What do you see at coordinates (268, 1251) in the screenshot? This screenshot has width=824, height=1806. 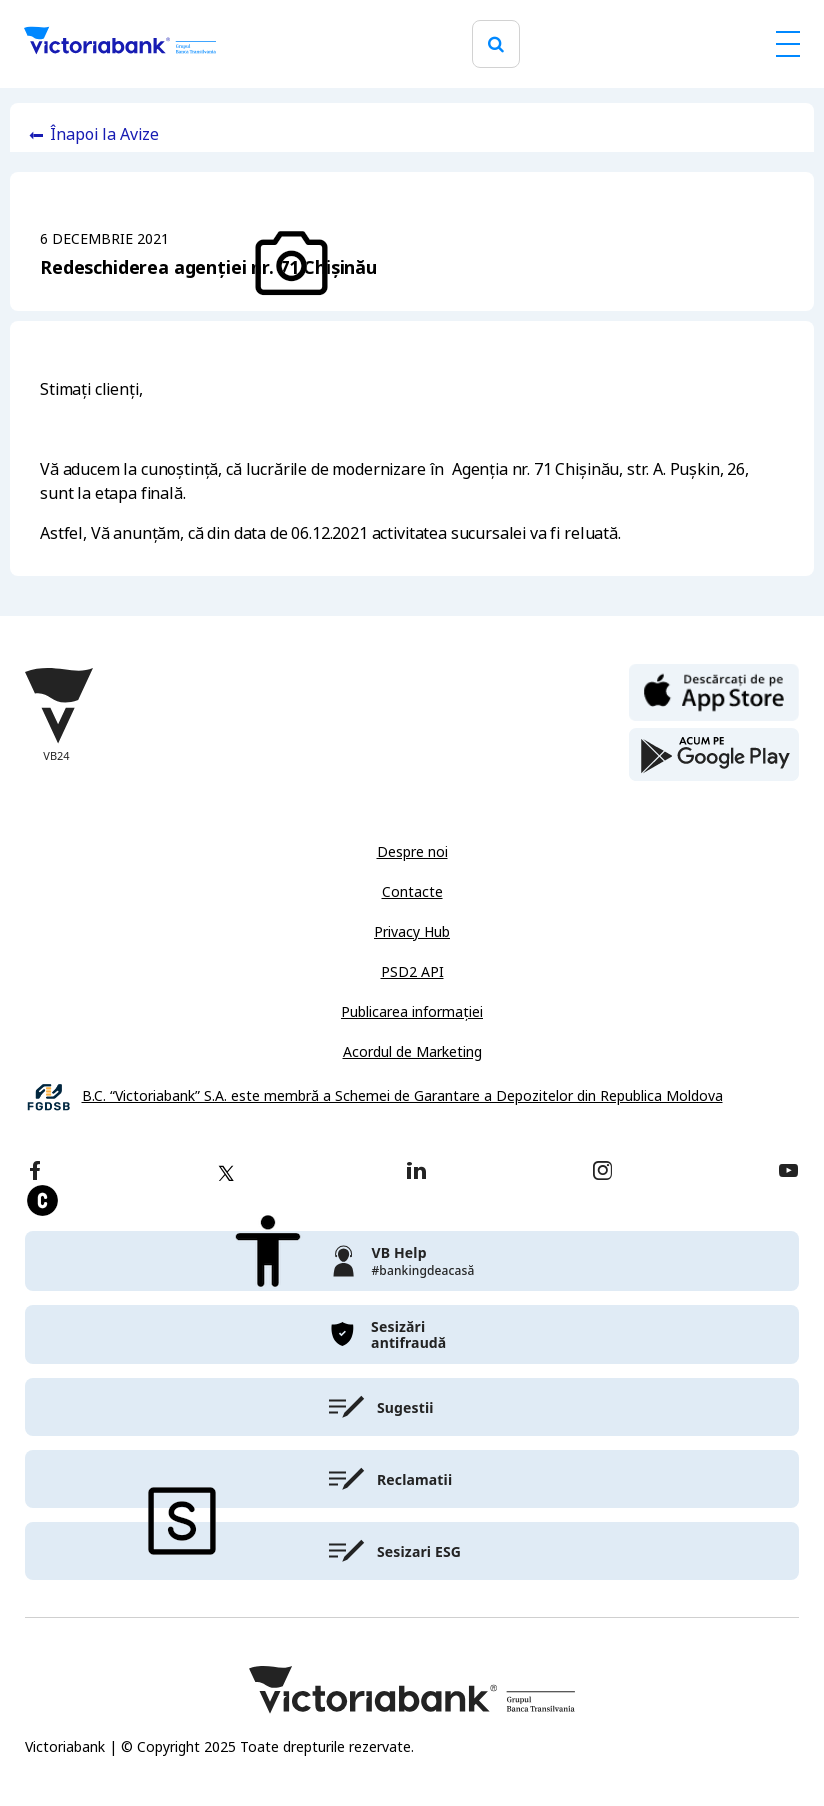 I see `access accessibility settings` at bounding box center [268, 1251].